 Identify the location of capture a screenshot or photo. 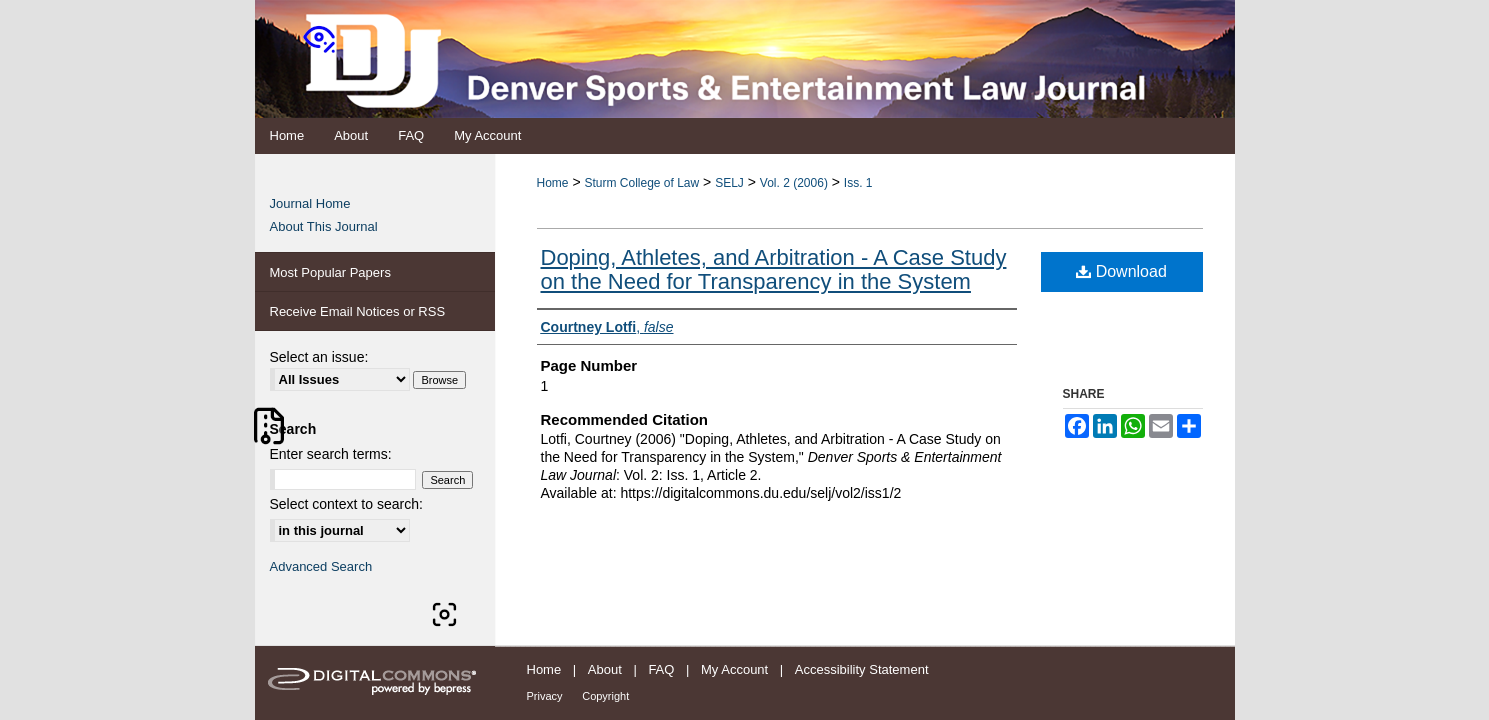
(444, 614).